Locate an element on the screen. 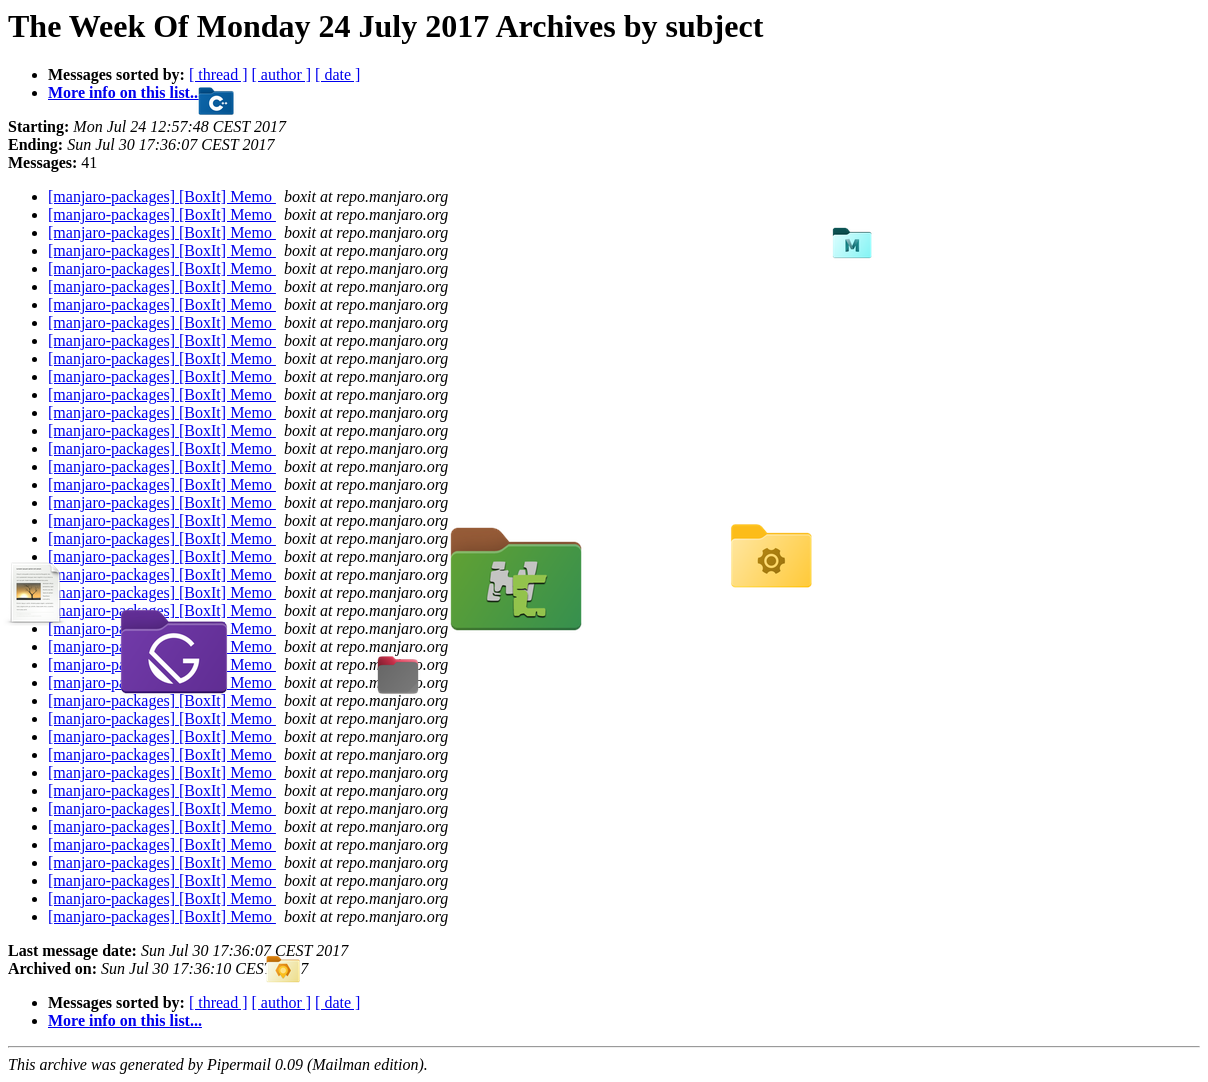 Image resolution: width=1208 pixels, height=1082 pixels. open folder containing C++ project files is located at coordinates (216, 102).